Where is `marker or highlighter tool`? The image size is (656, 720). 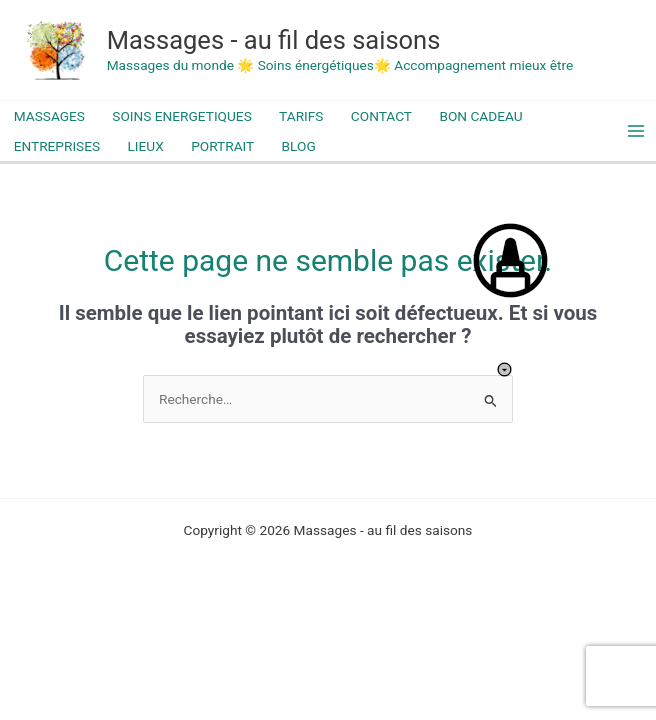 marker or highlighter tool is located at coordinates (510, 260).